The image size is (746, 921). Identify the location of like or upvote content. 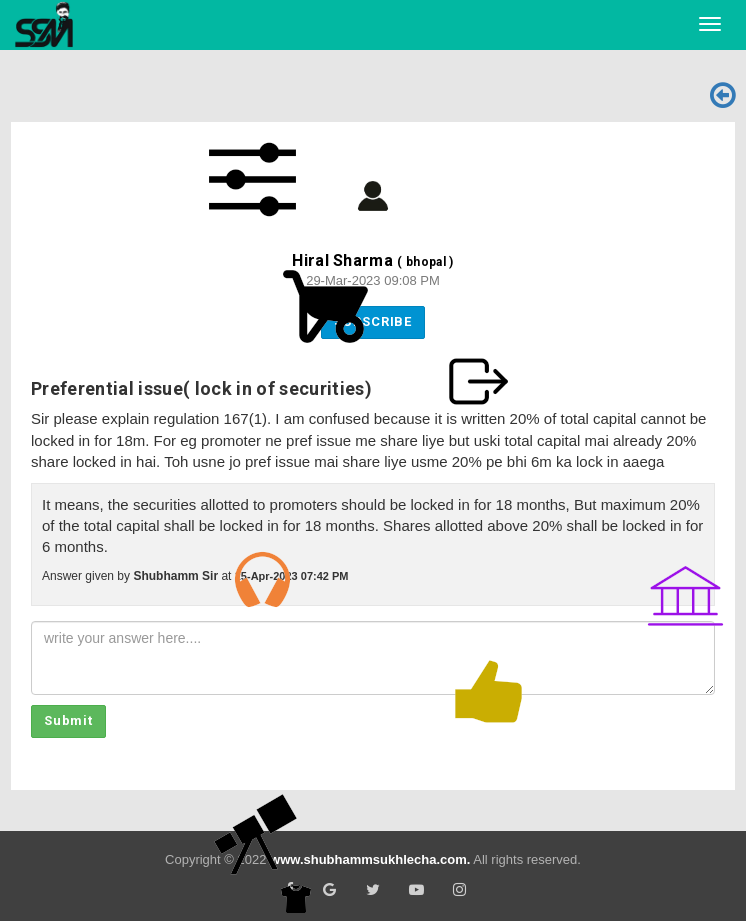
(488, 691).